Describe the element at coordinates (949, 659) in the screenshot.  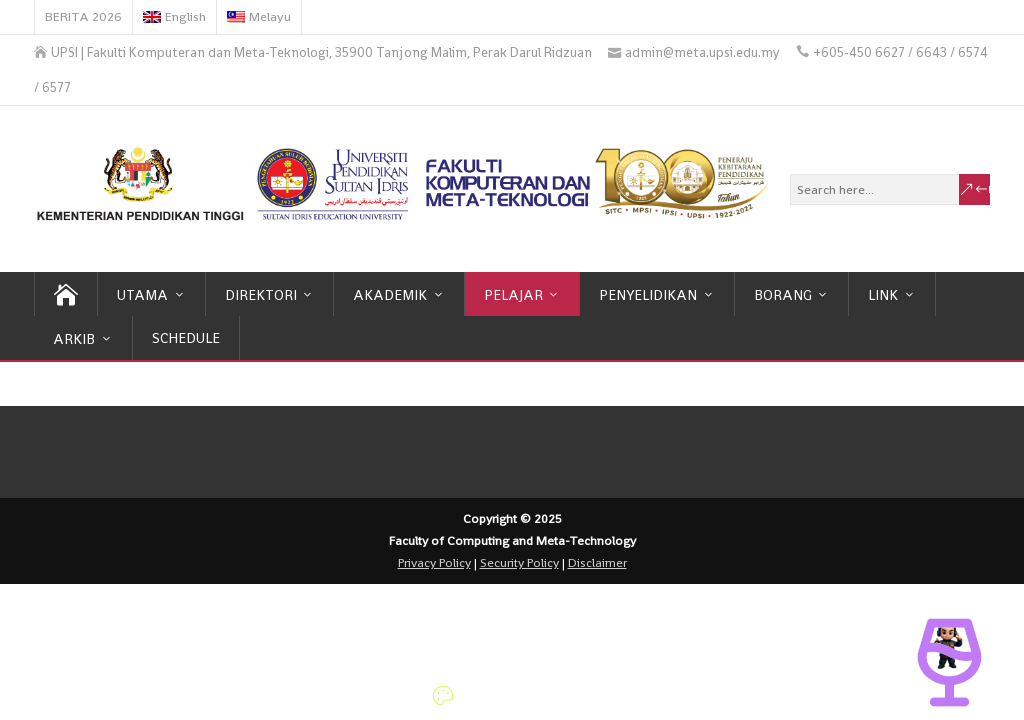
I see `browse wine selection or menu` at that location.